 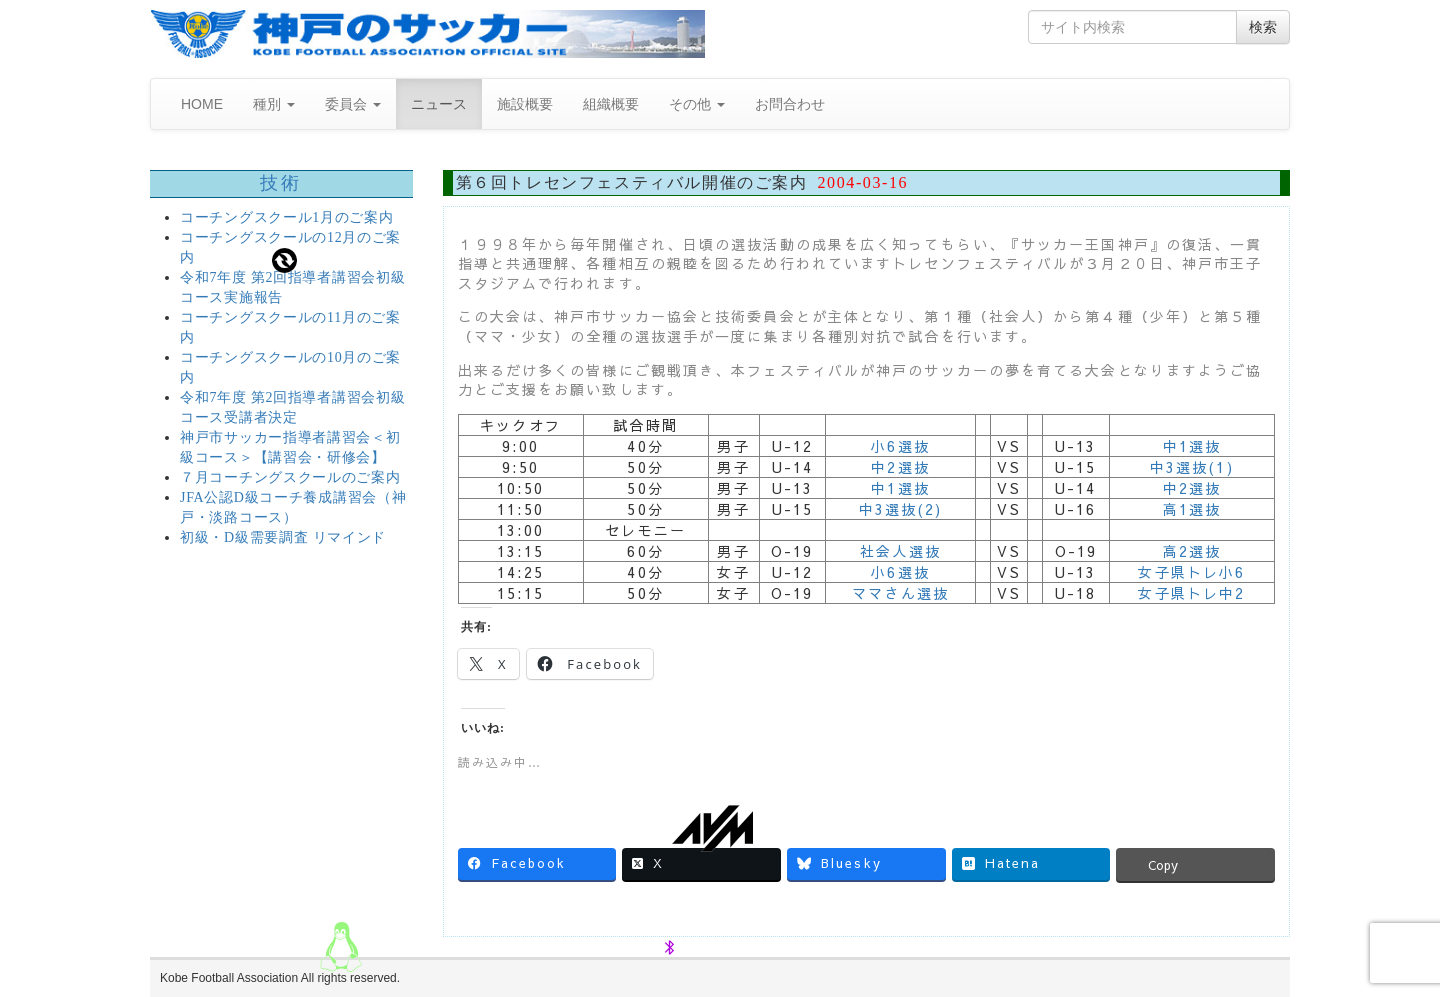 What do you see at coordinates (341, 947) in the screenshot?
I see `linux operating system logo` at bounding box center [341, 947].